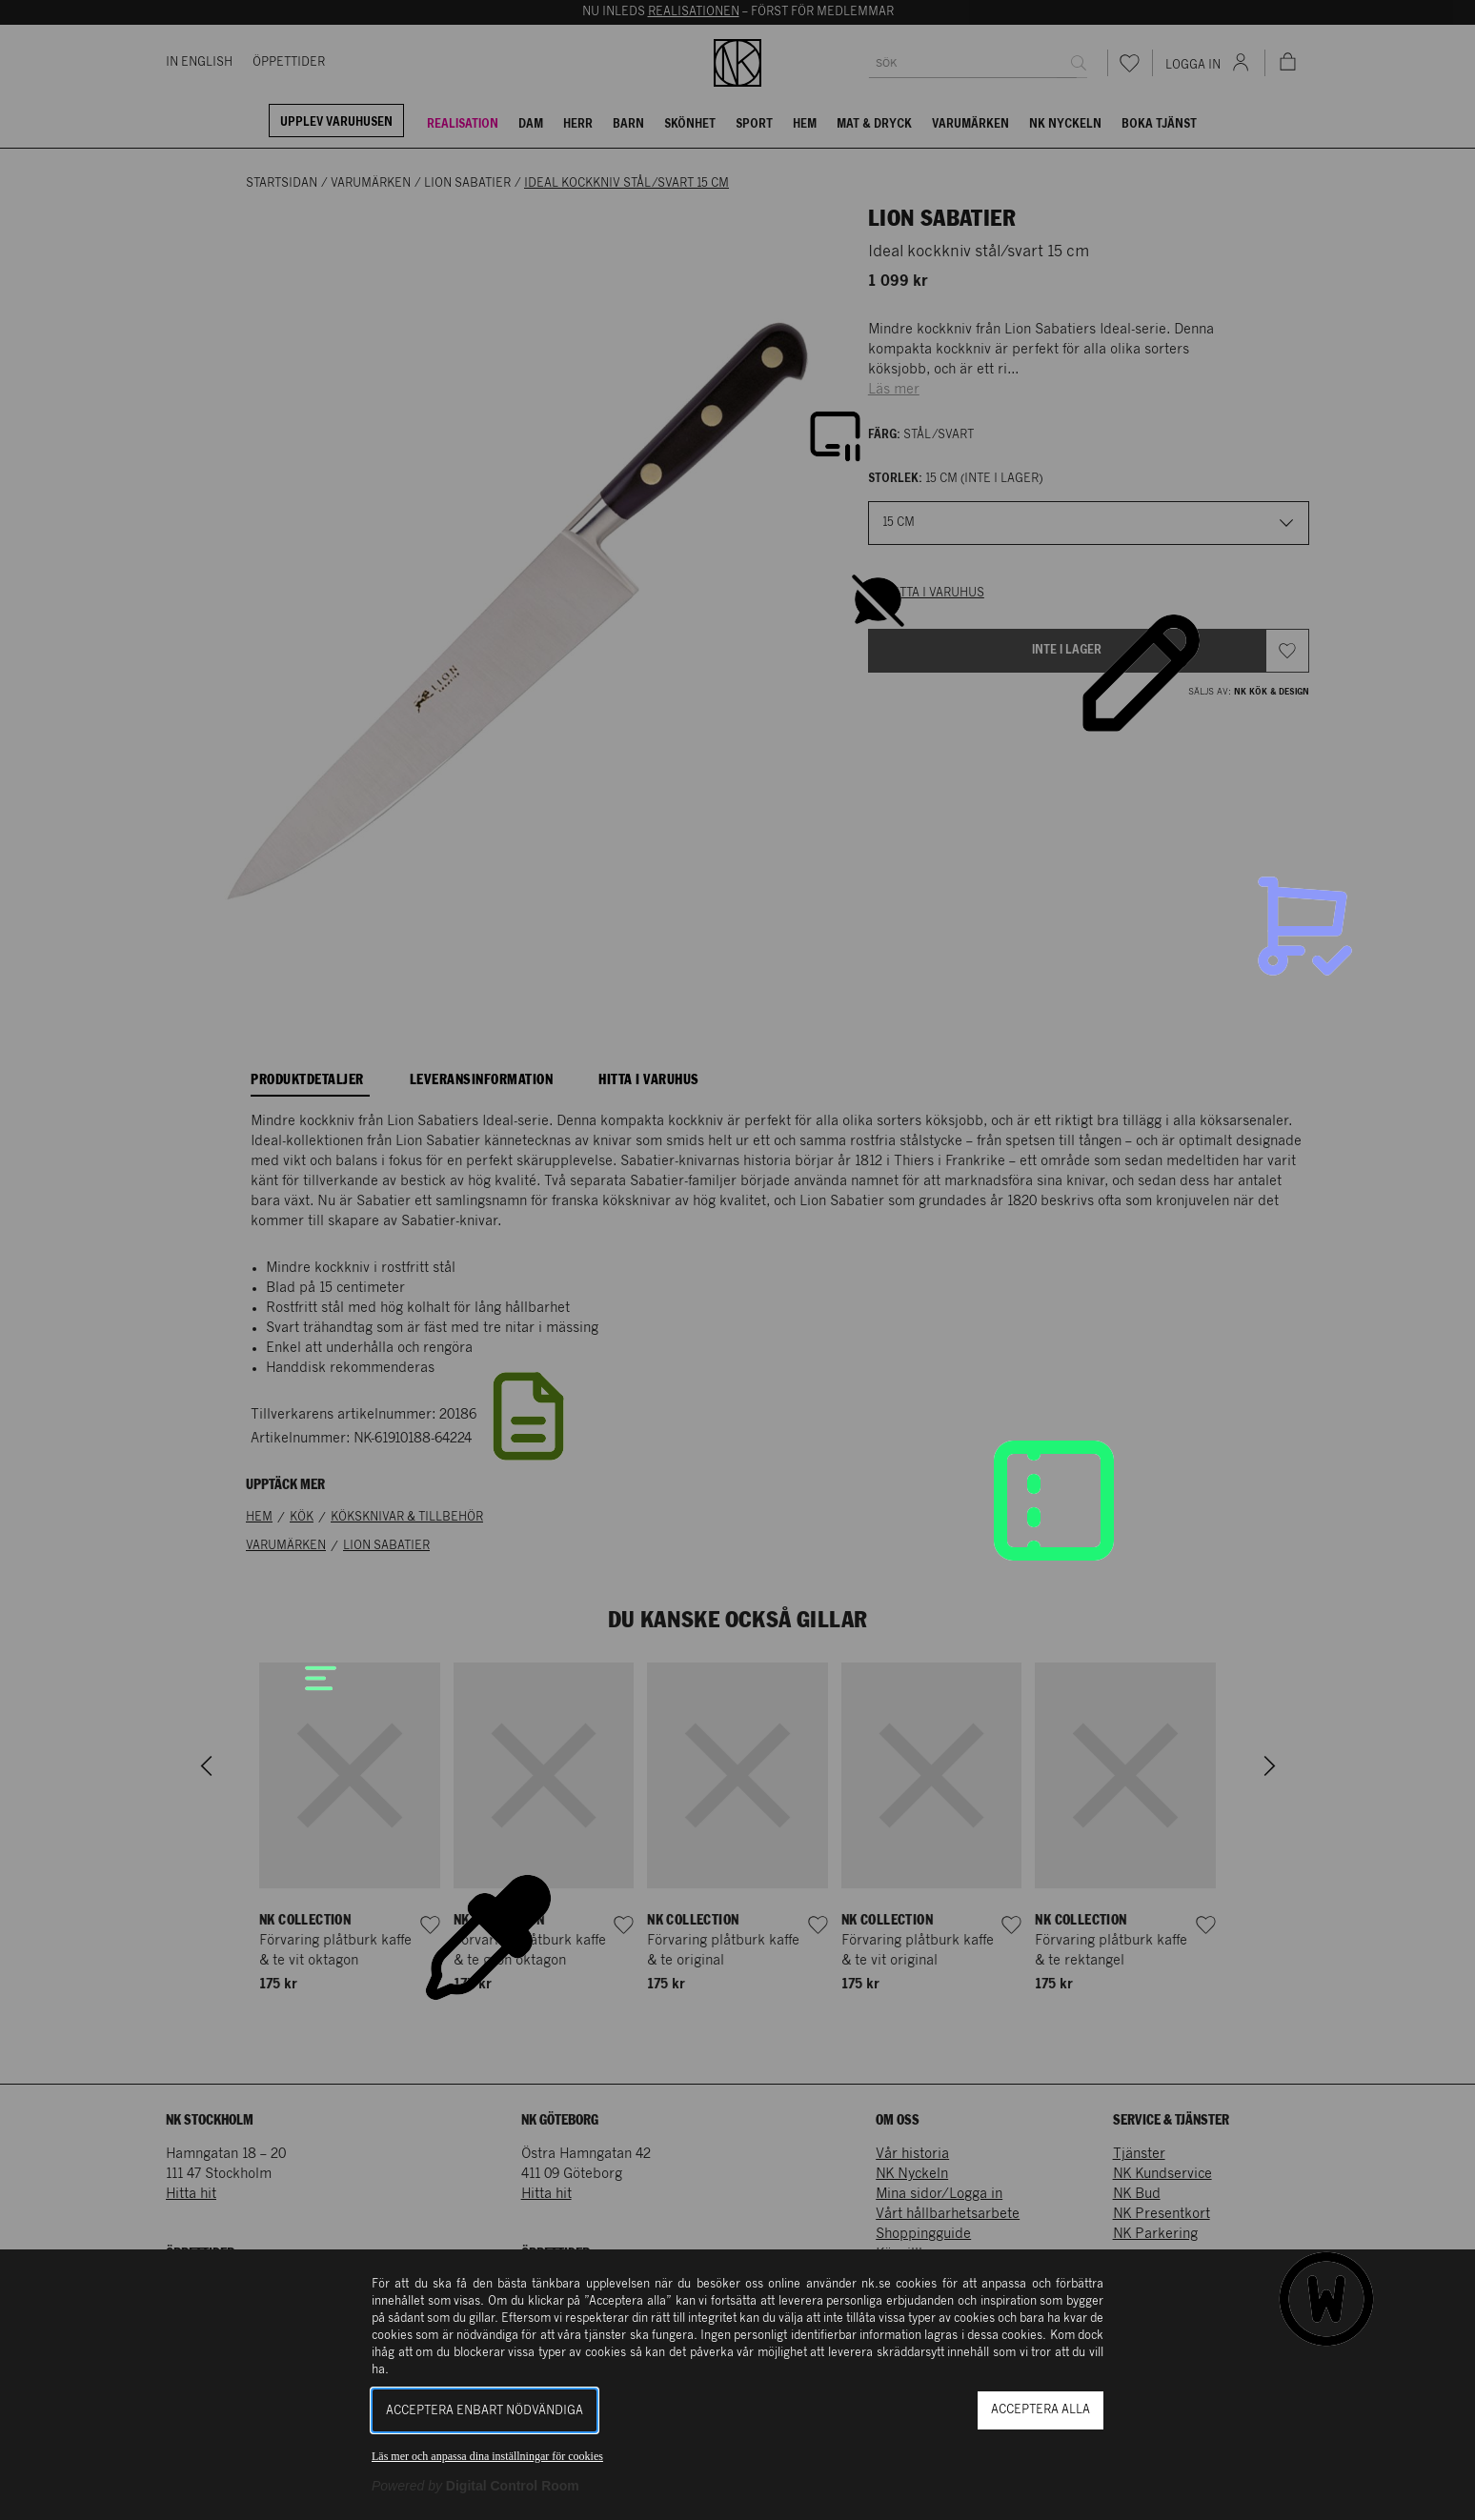  What do you see at coordinates (1054, 1501) in the screenshot?
I see `toggle sidebar panel off` at bounding box center [1054, 1501].